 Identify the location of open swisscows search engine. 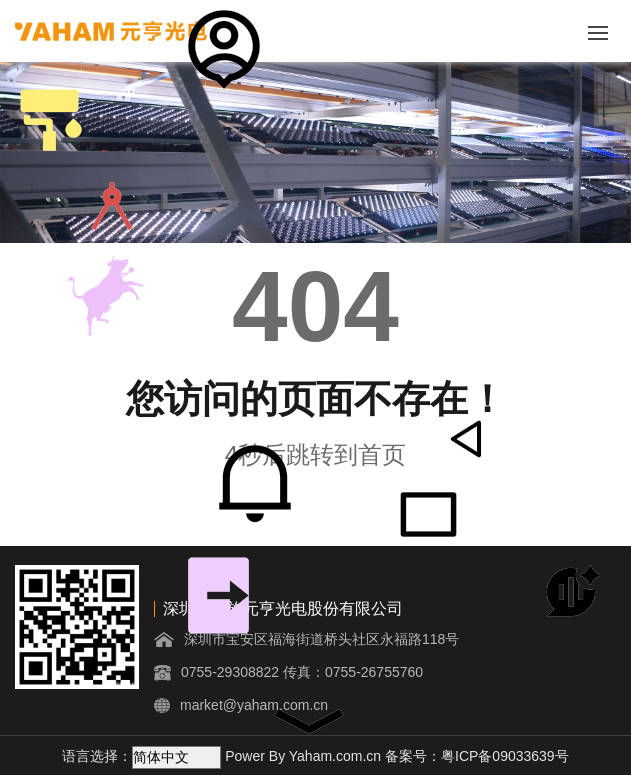
(106, 296).